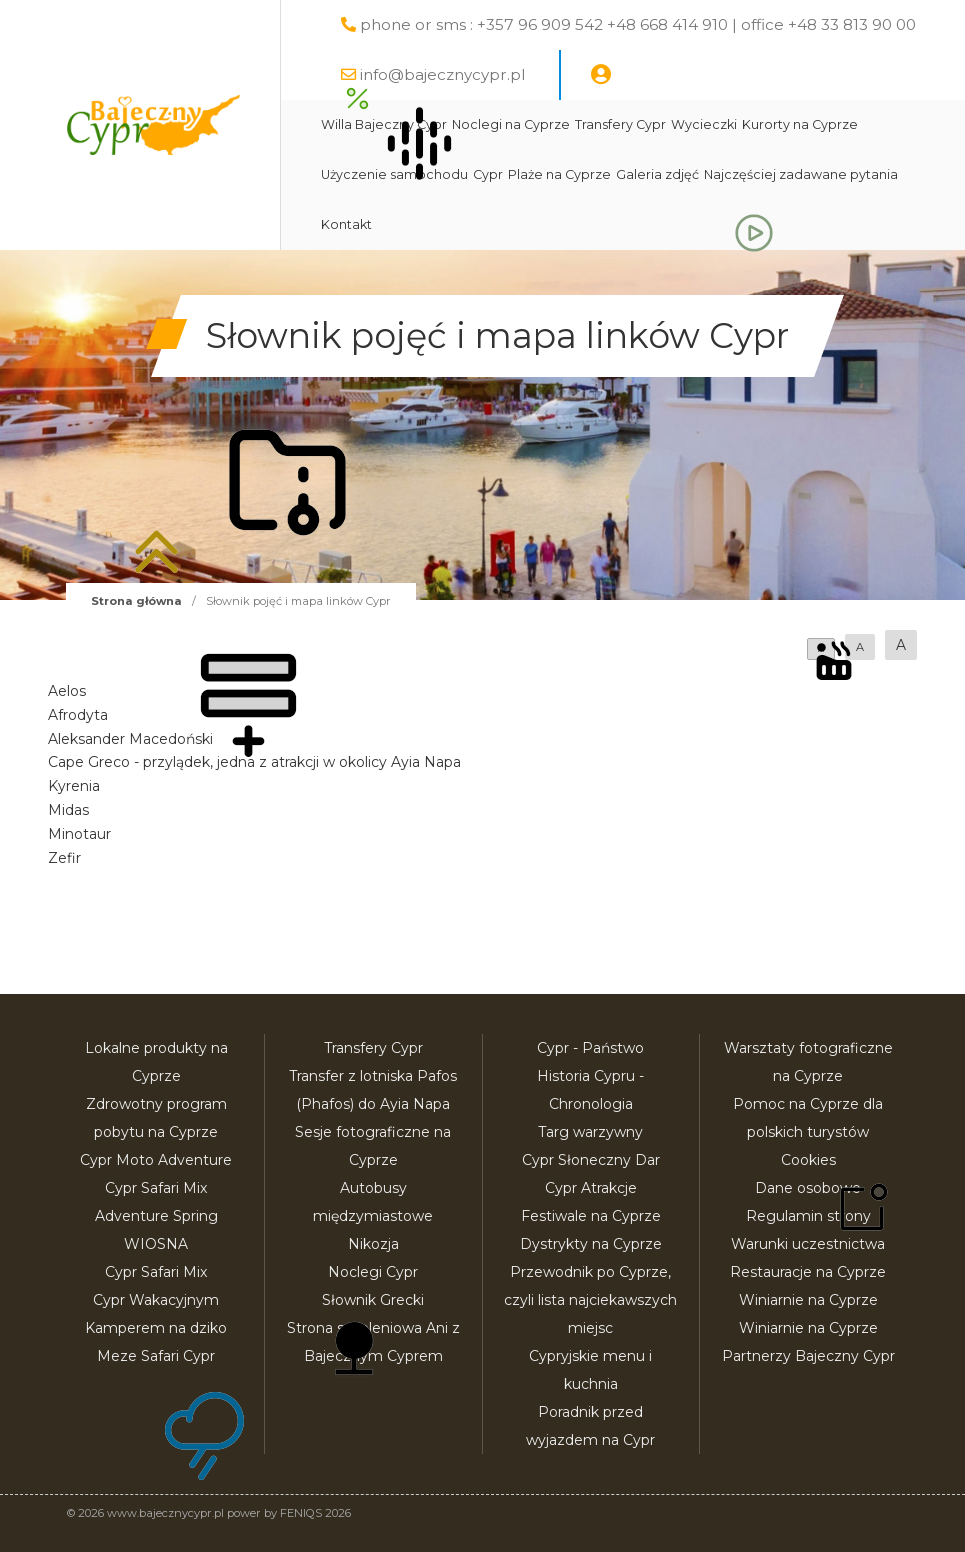  Describe the element at coordinates (754, 233) in the screenshot. I see `play media or video content` at that location.